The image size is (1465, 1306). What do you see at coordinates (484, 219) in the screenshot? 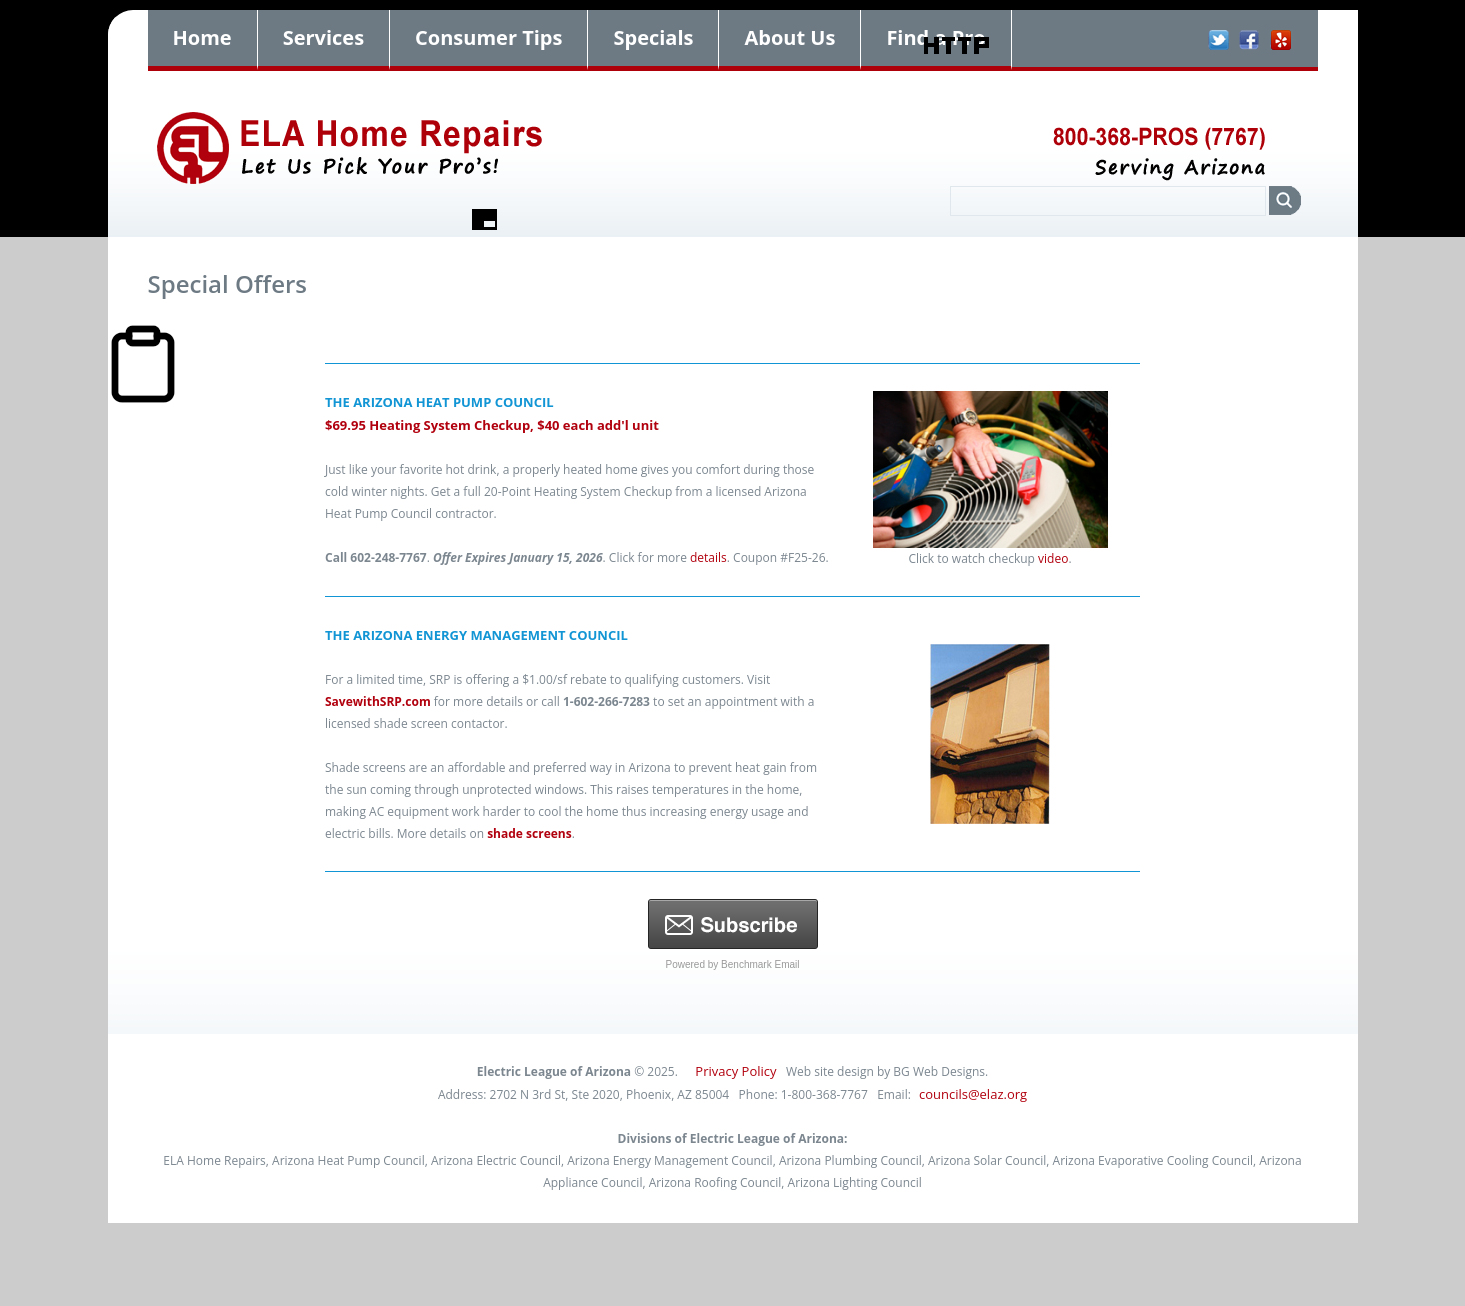
I see `add a branding watermark to video content` at bounding box center [484, 219].